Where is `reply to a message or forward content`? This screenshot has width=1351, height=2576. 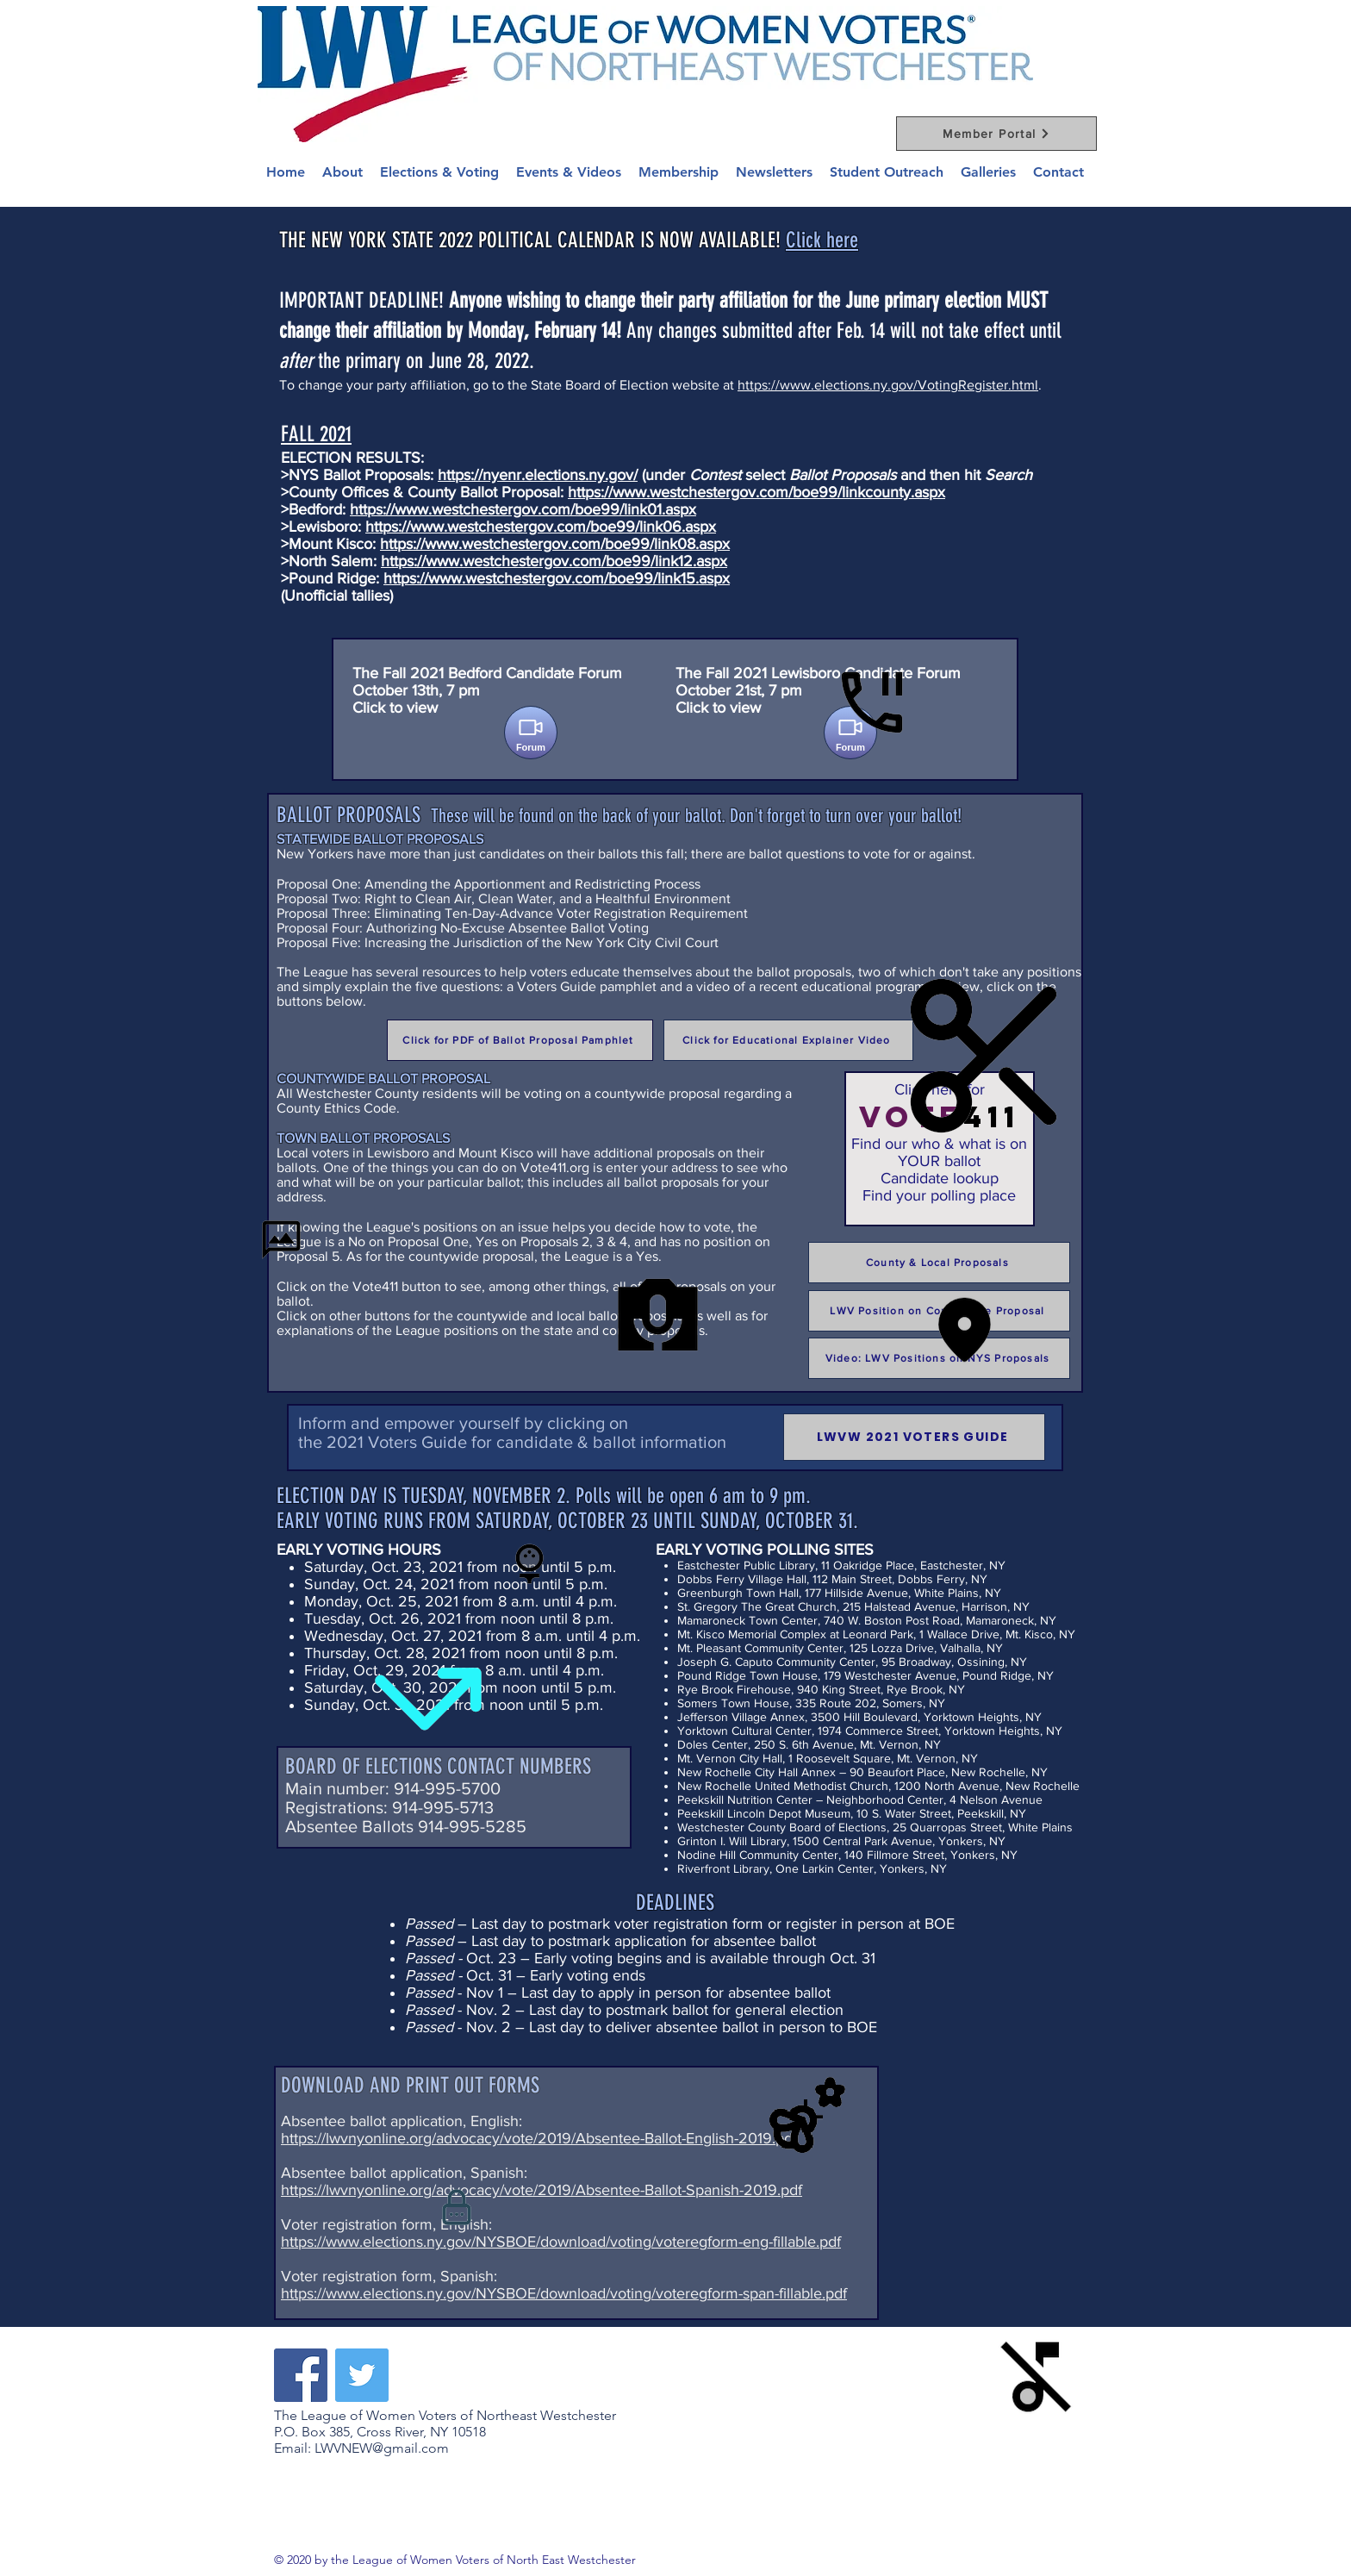
reply to a message or forward content is located at coordinates (428, 1695).